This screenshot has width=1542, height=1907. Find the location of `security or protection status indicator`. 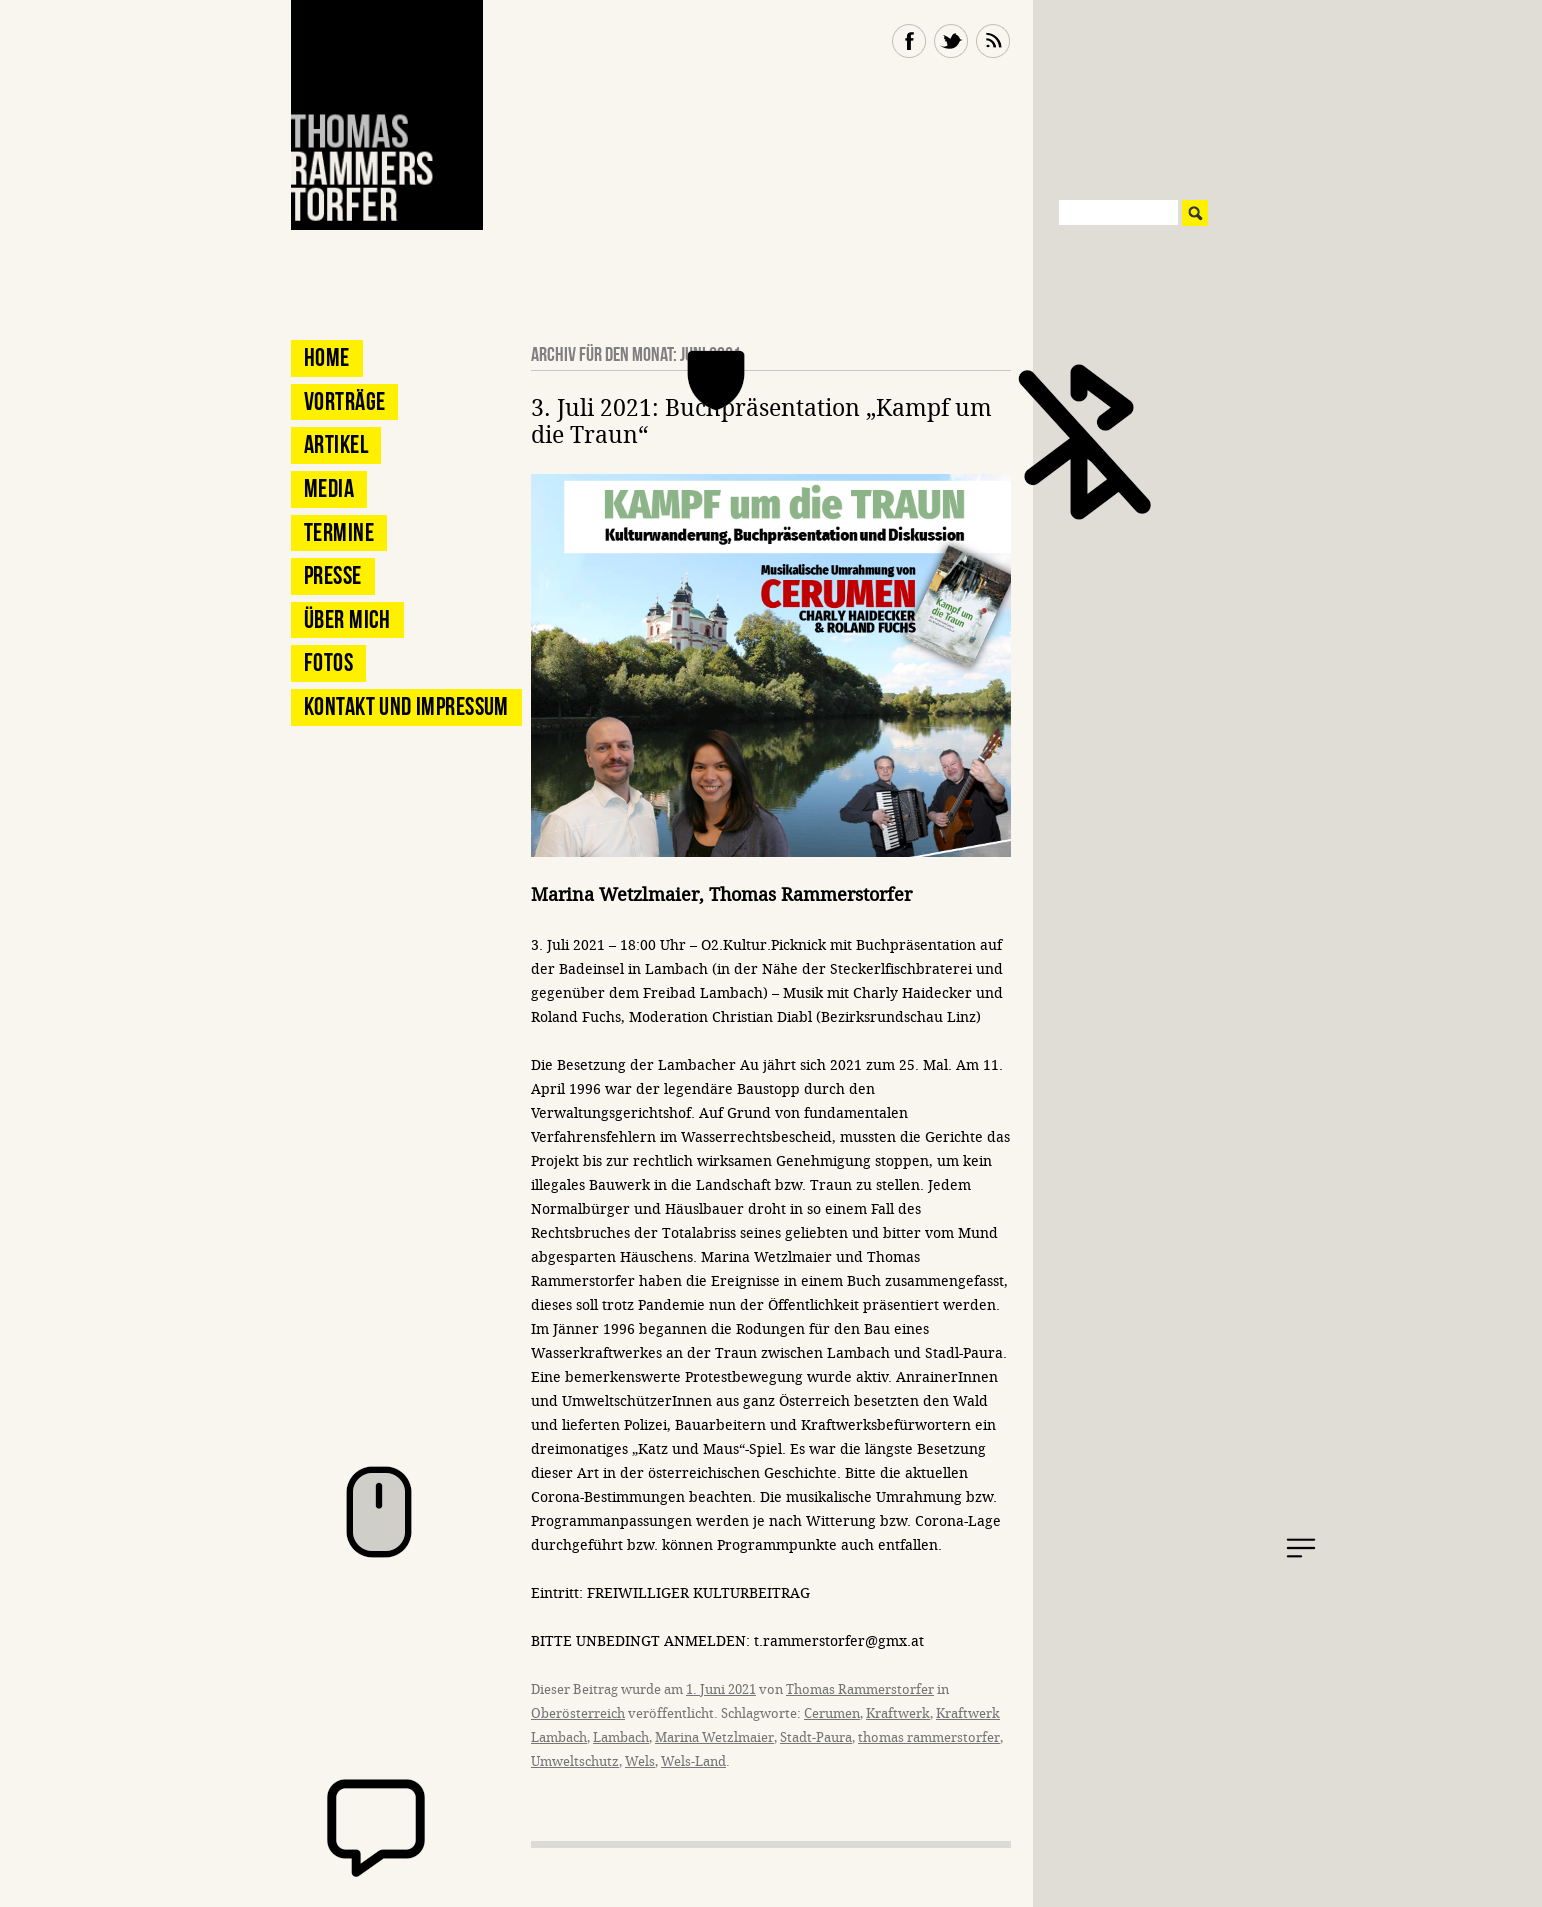

security or protection status indicator is located at coordinates (716, 377).